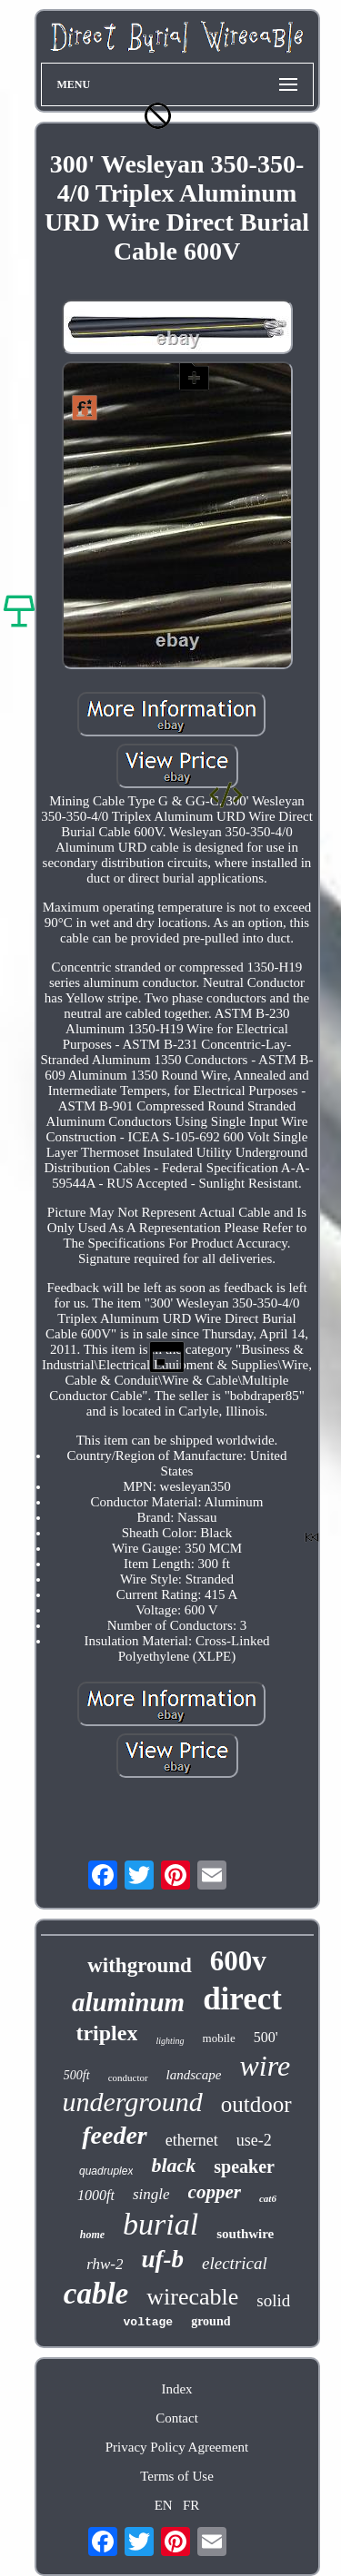  I want to click on create a new folder, so click(194, 376).